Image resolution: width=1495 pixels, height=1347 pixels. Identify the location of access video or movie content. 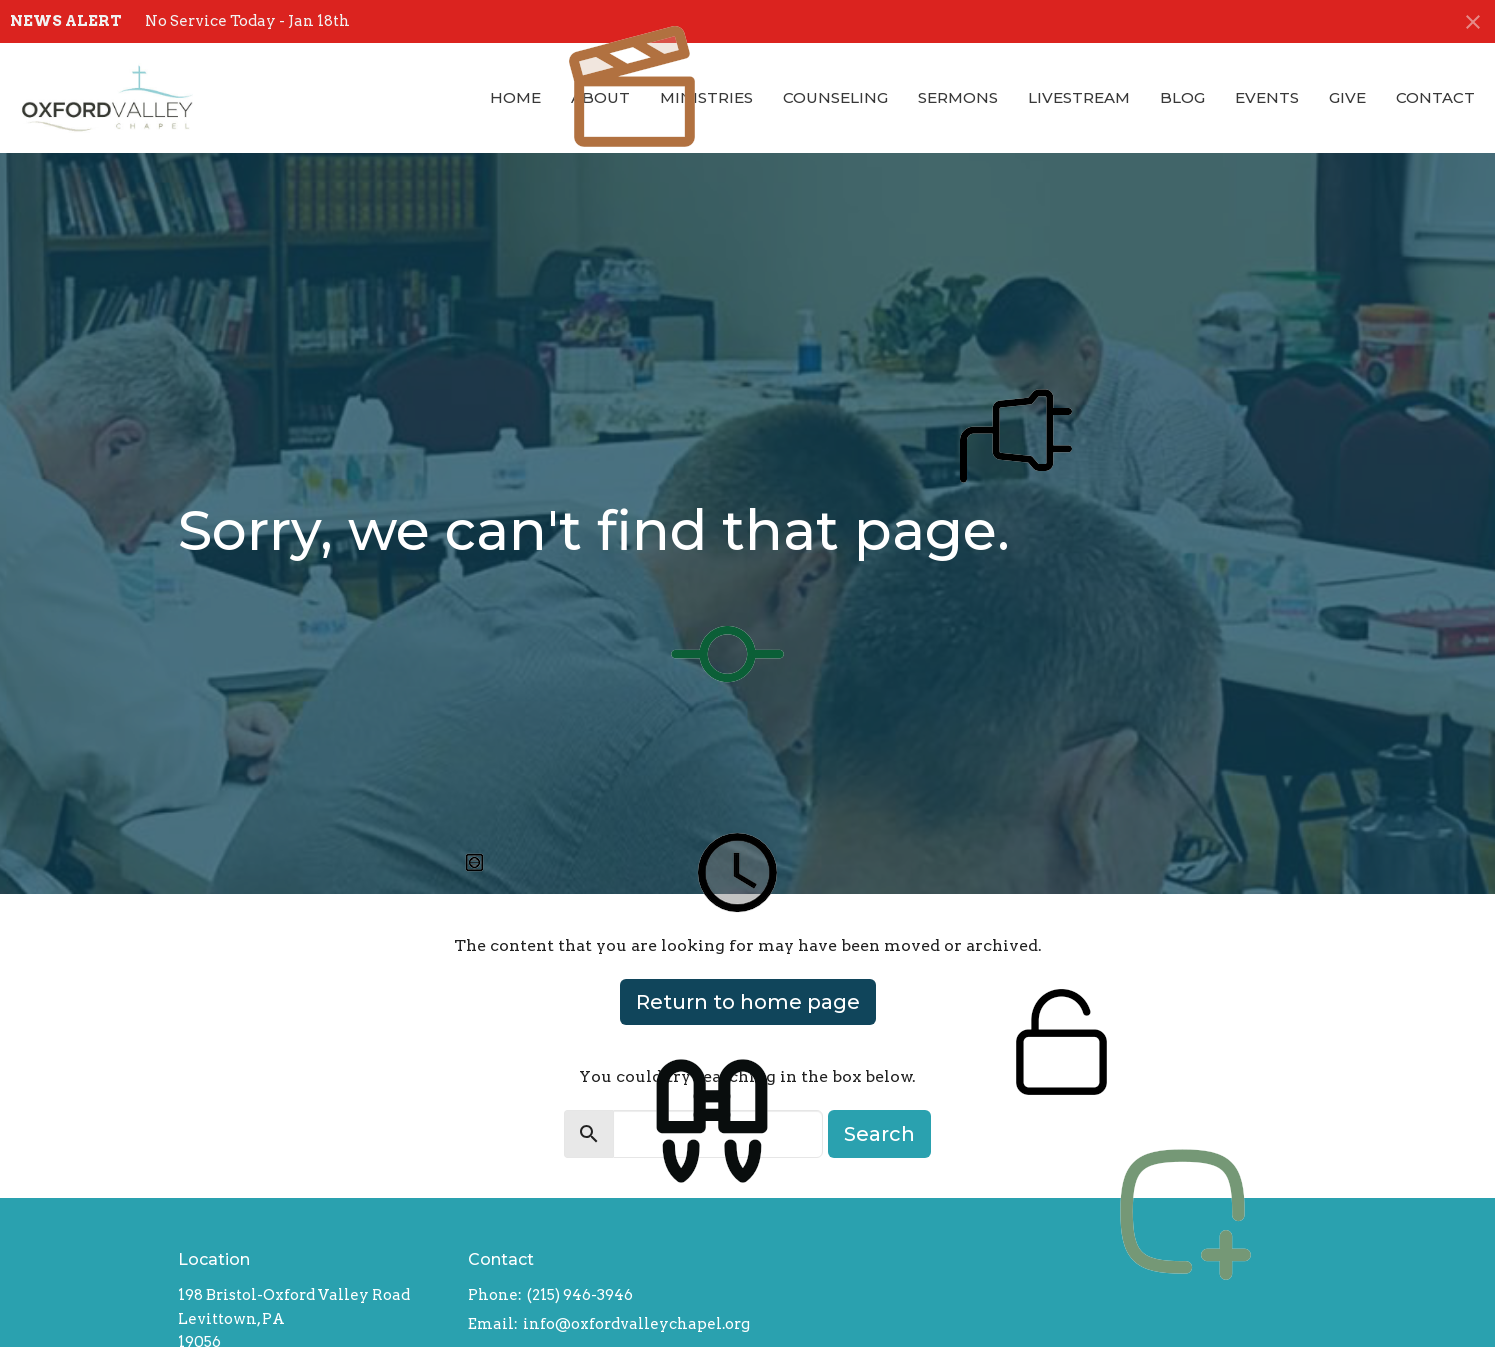
(634, 91).